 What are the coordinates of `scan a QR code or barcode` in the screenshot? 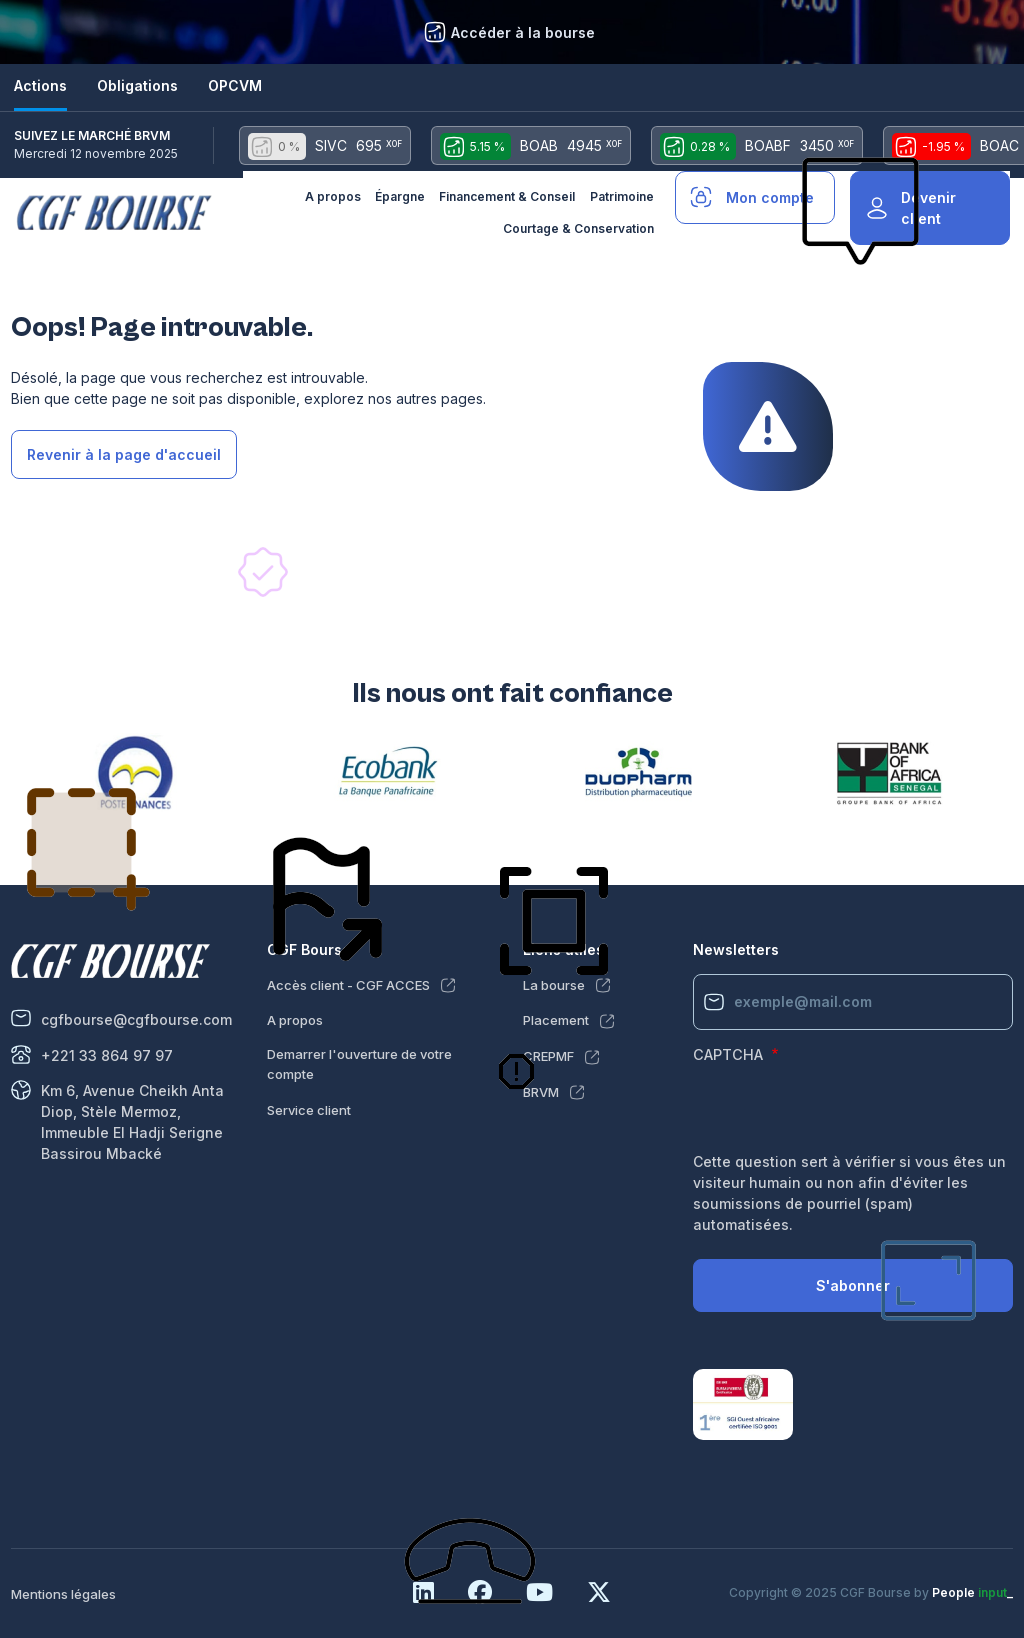 It's located at (554, 921).